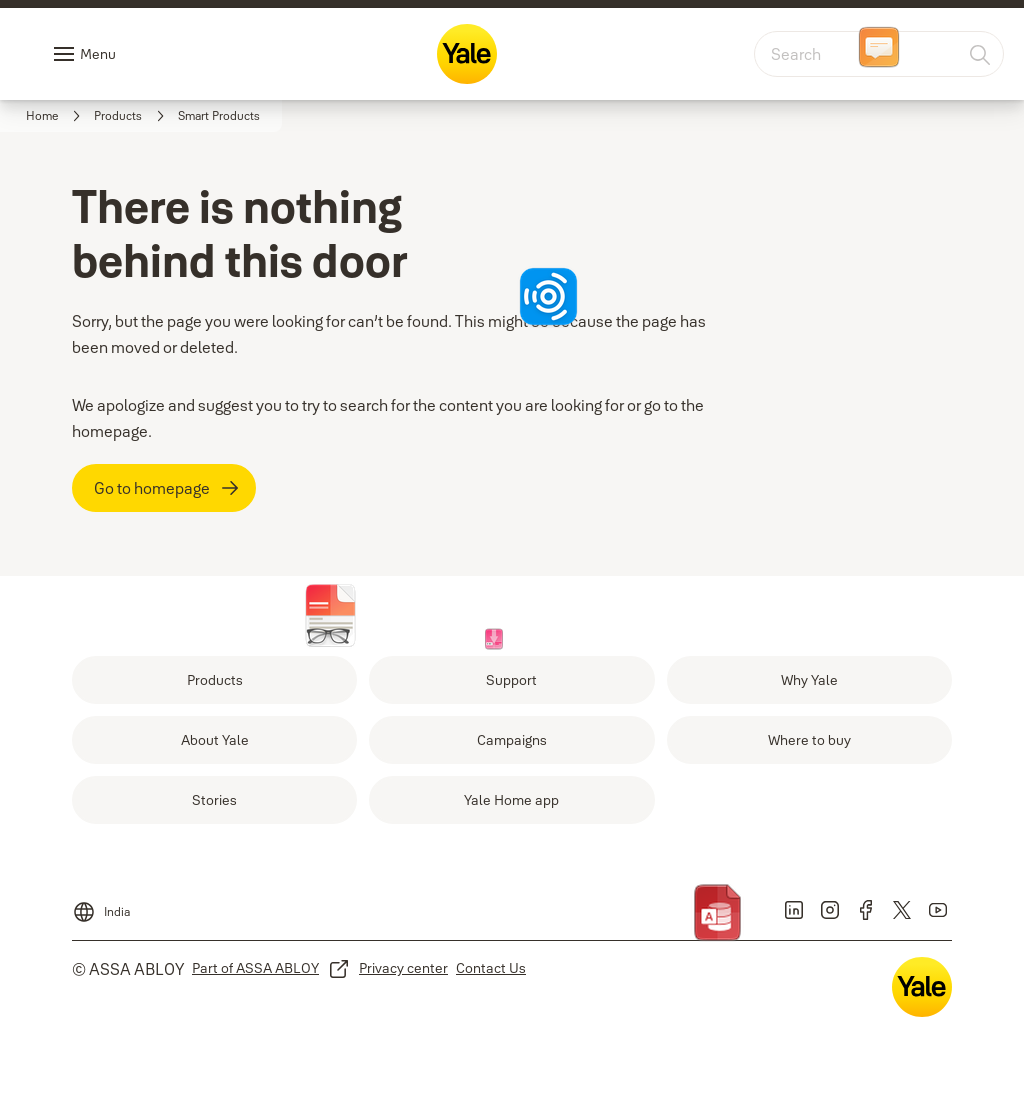 The height and width of the screenshot is (1097, 1024). What do you see at coordinates (330, 615) in the screenshot?
I see `open papers app for reading and organizing documents` at bounding box center [330, 615].